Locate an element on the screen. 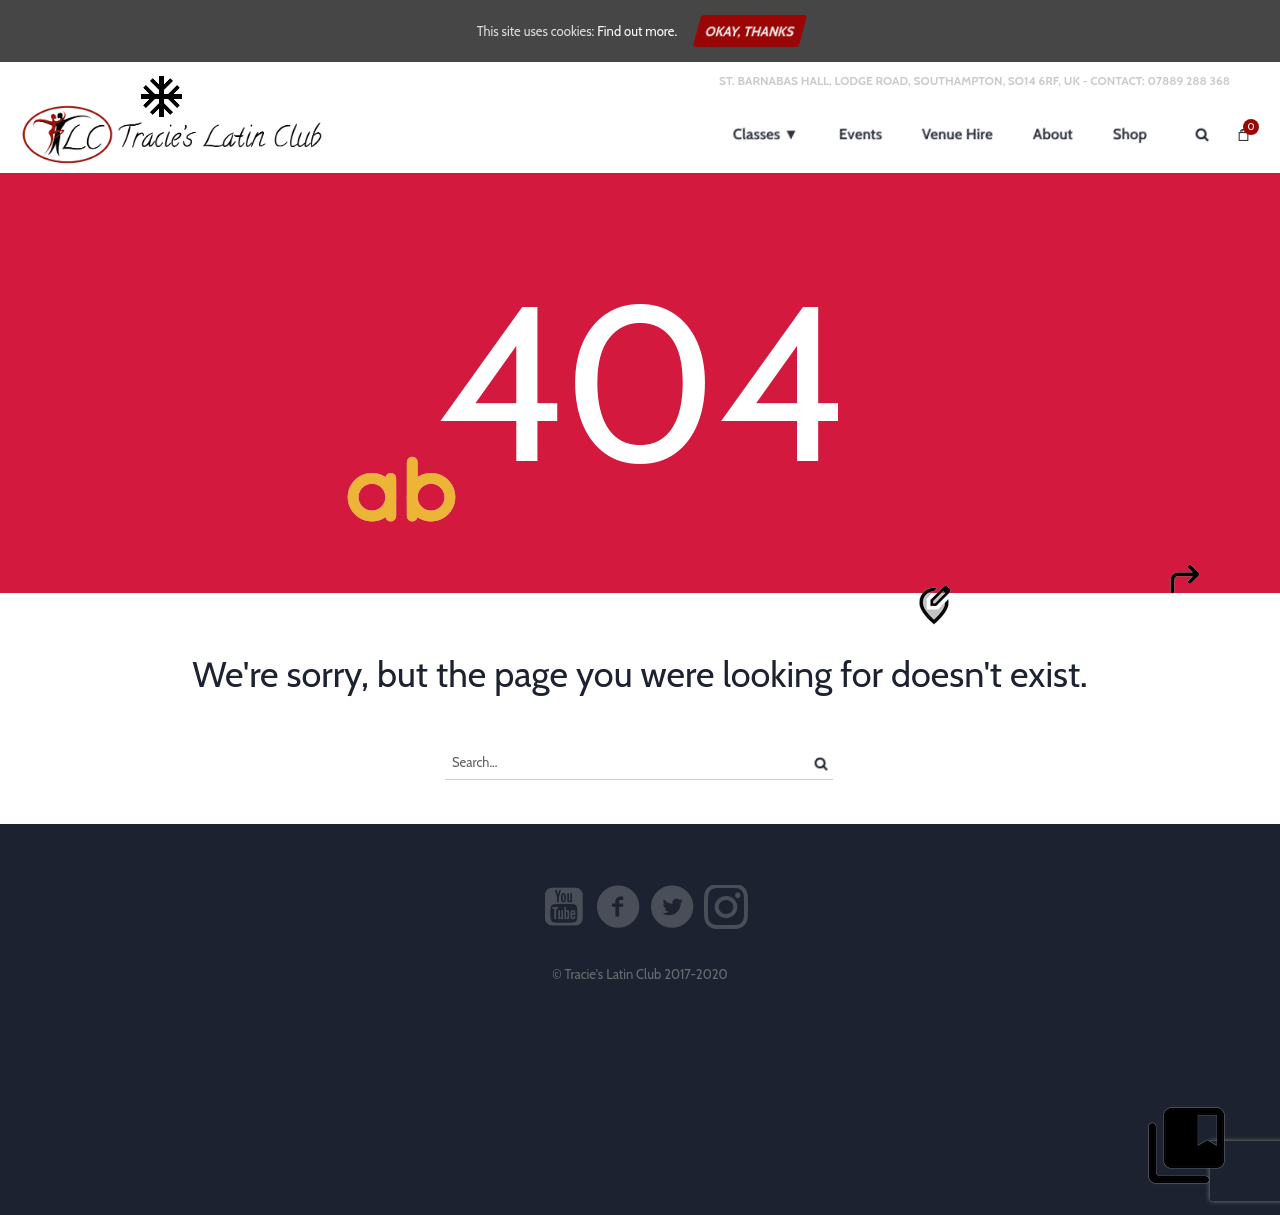 This screenshot has width=1280, height=1215. convert text to lowercase is located at coordinates (401, 494).